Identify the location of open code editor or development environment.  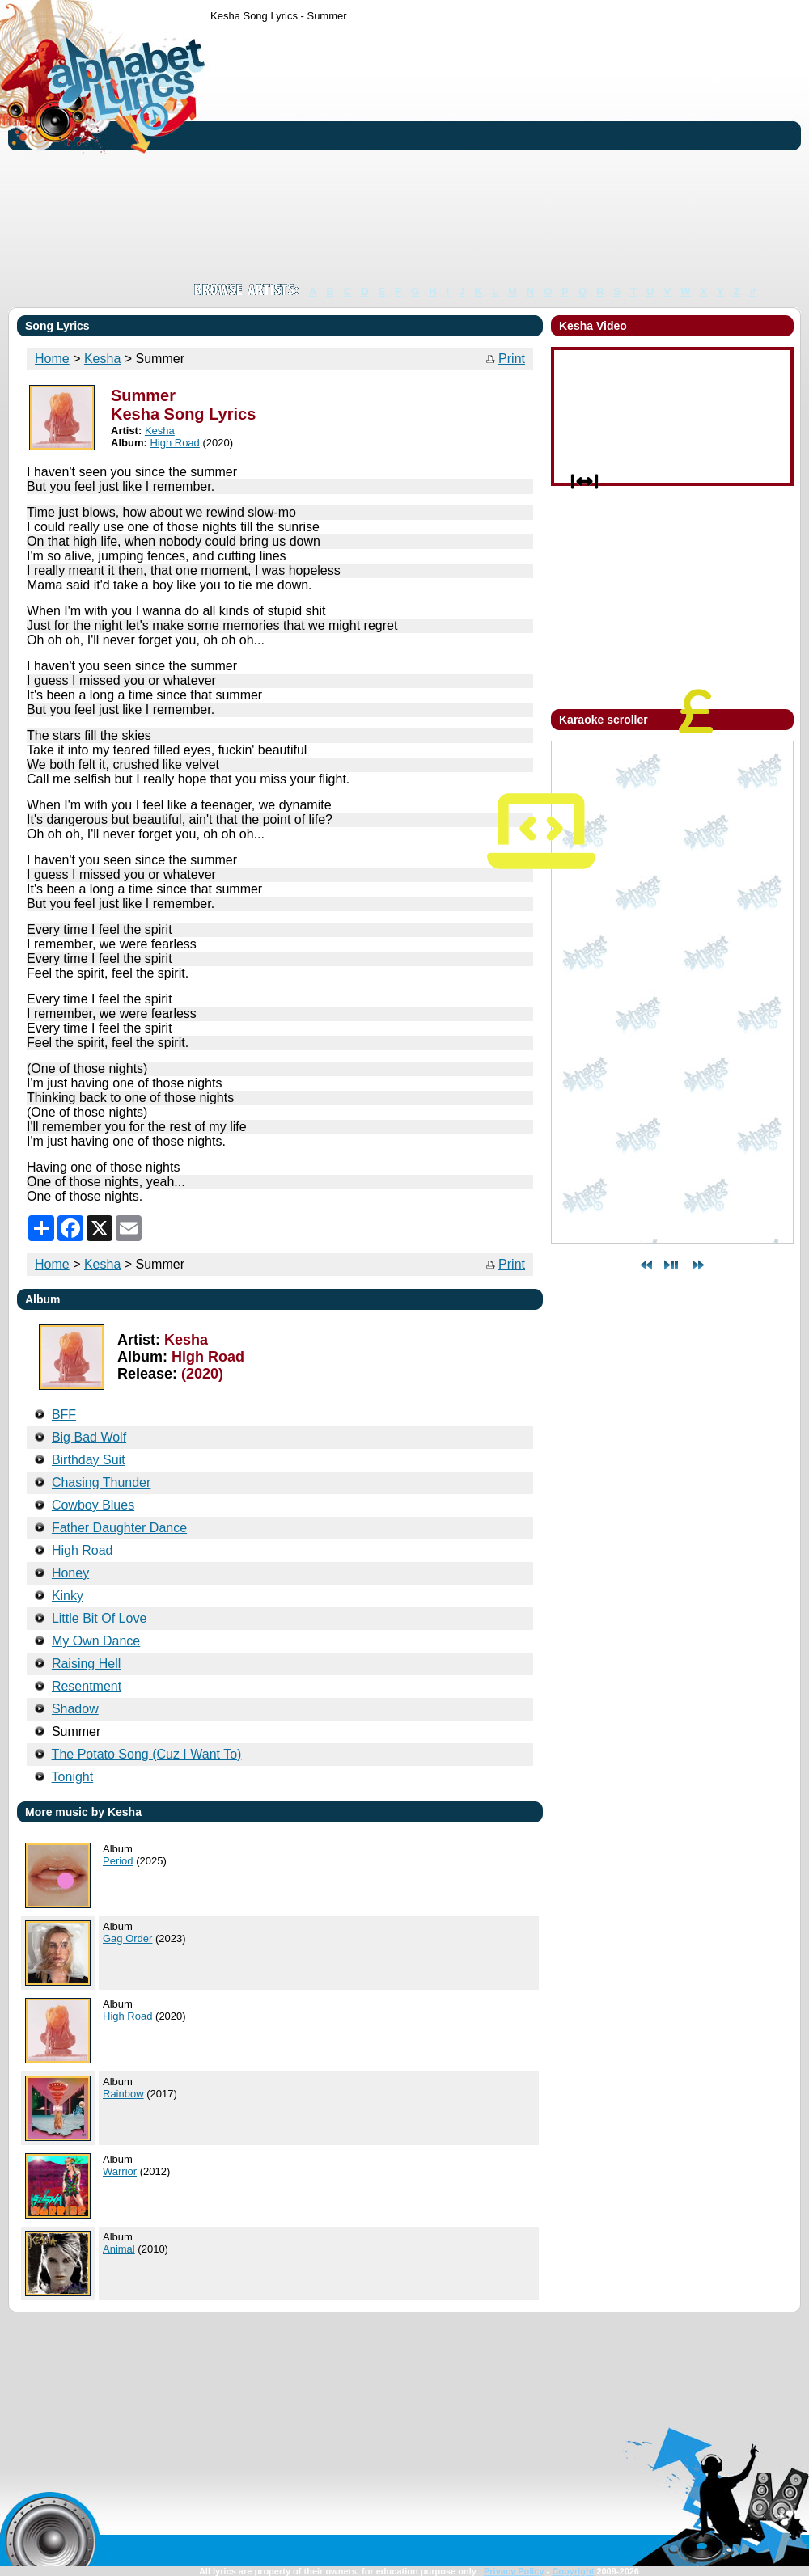
(541, 831).